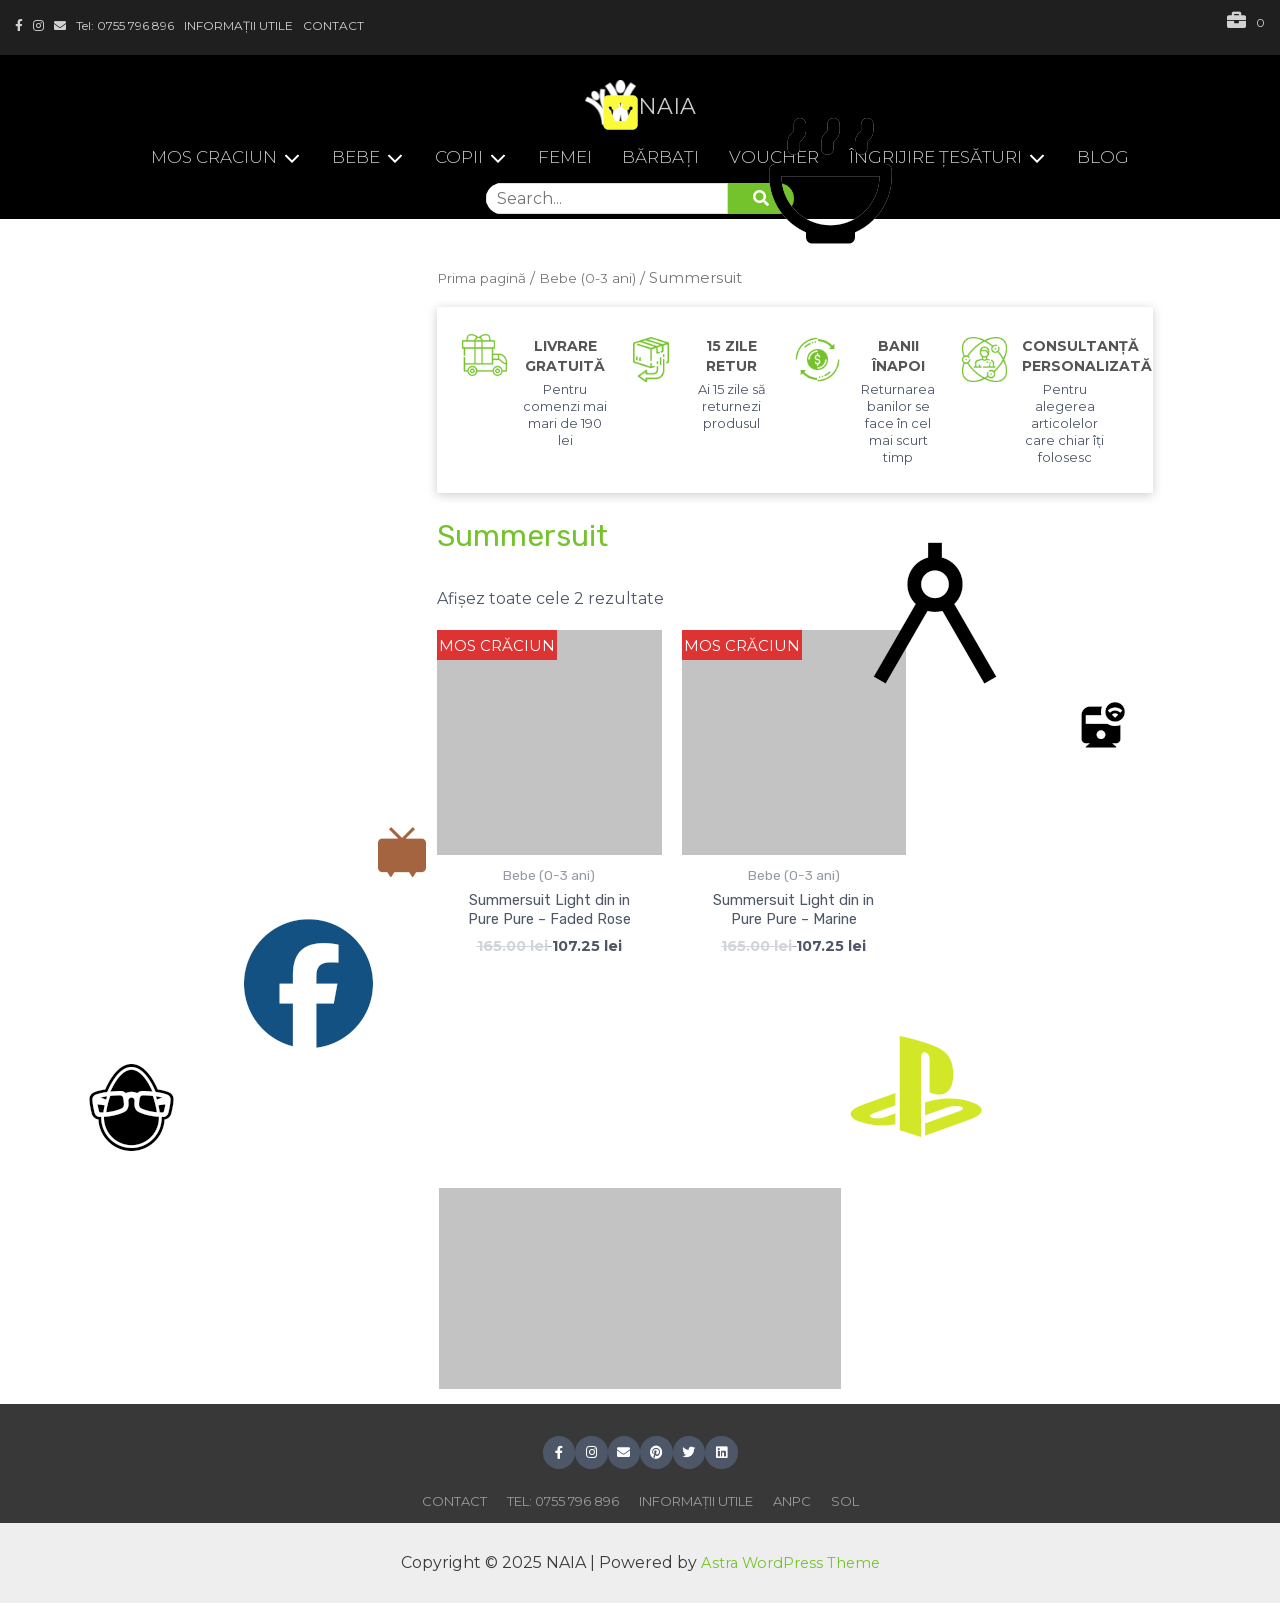  I want to click on web awesome brand logo, so click(620, 112).